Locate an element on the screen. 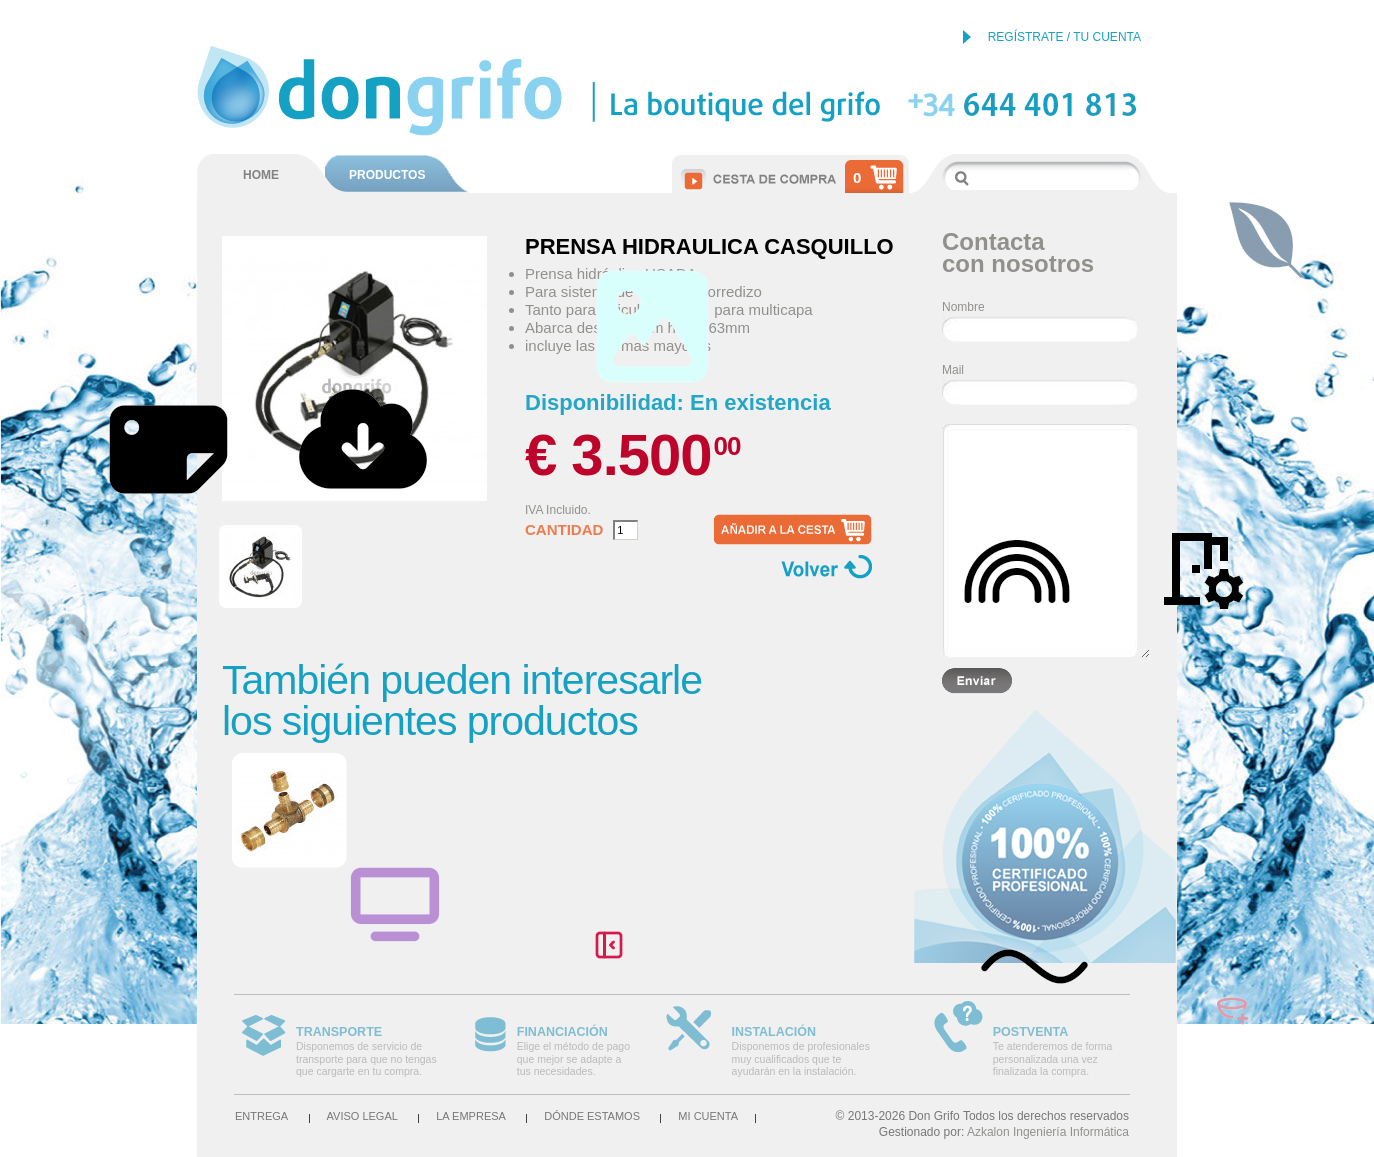 The width and height of the screenshot is (1374, 1157). add a new 3D hemisphere object is located at coordinates (1232, 1008).